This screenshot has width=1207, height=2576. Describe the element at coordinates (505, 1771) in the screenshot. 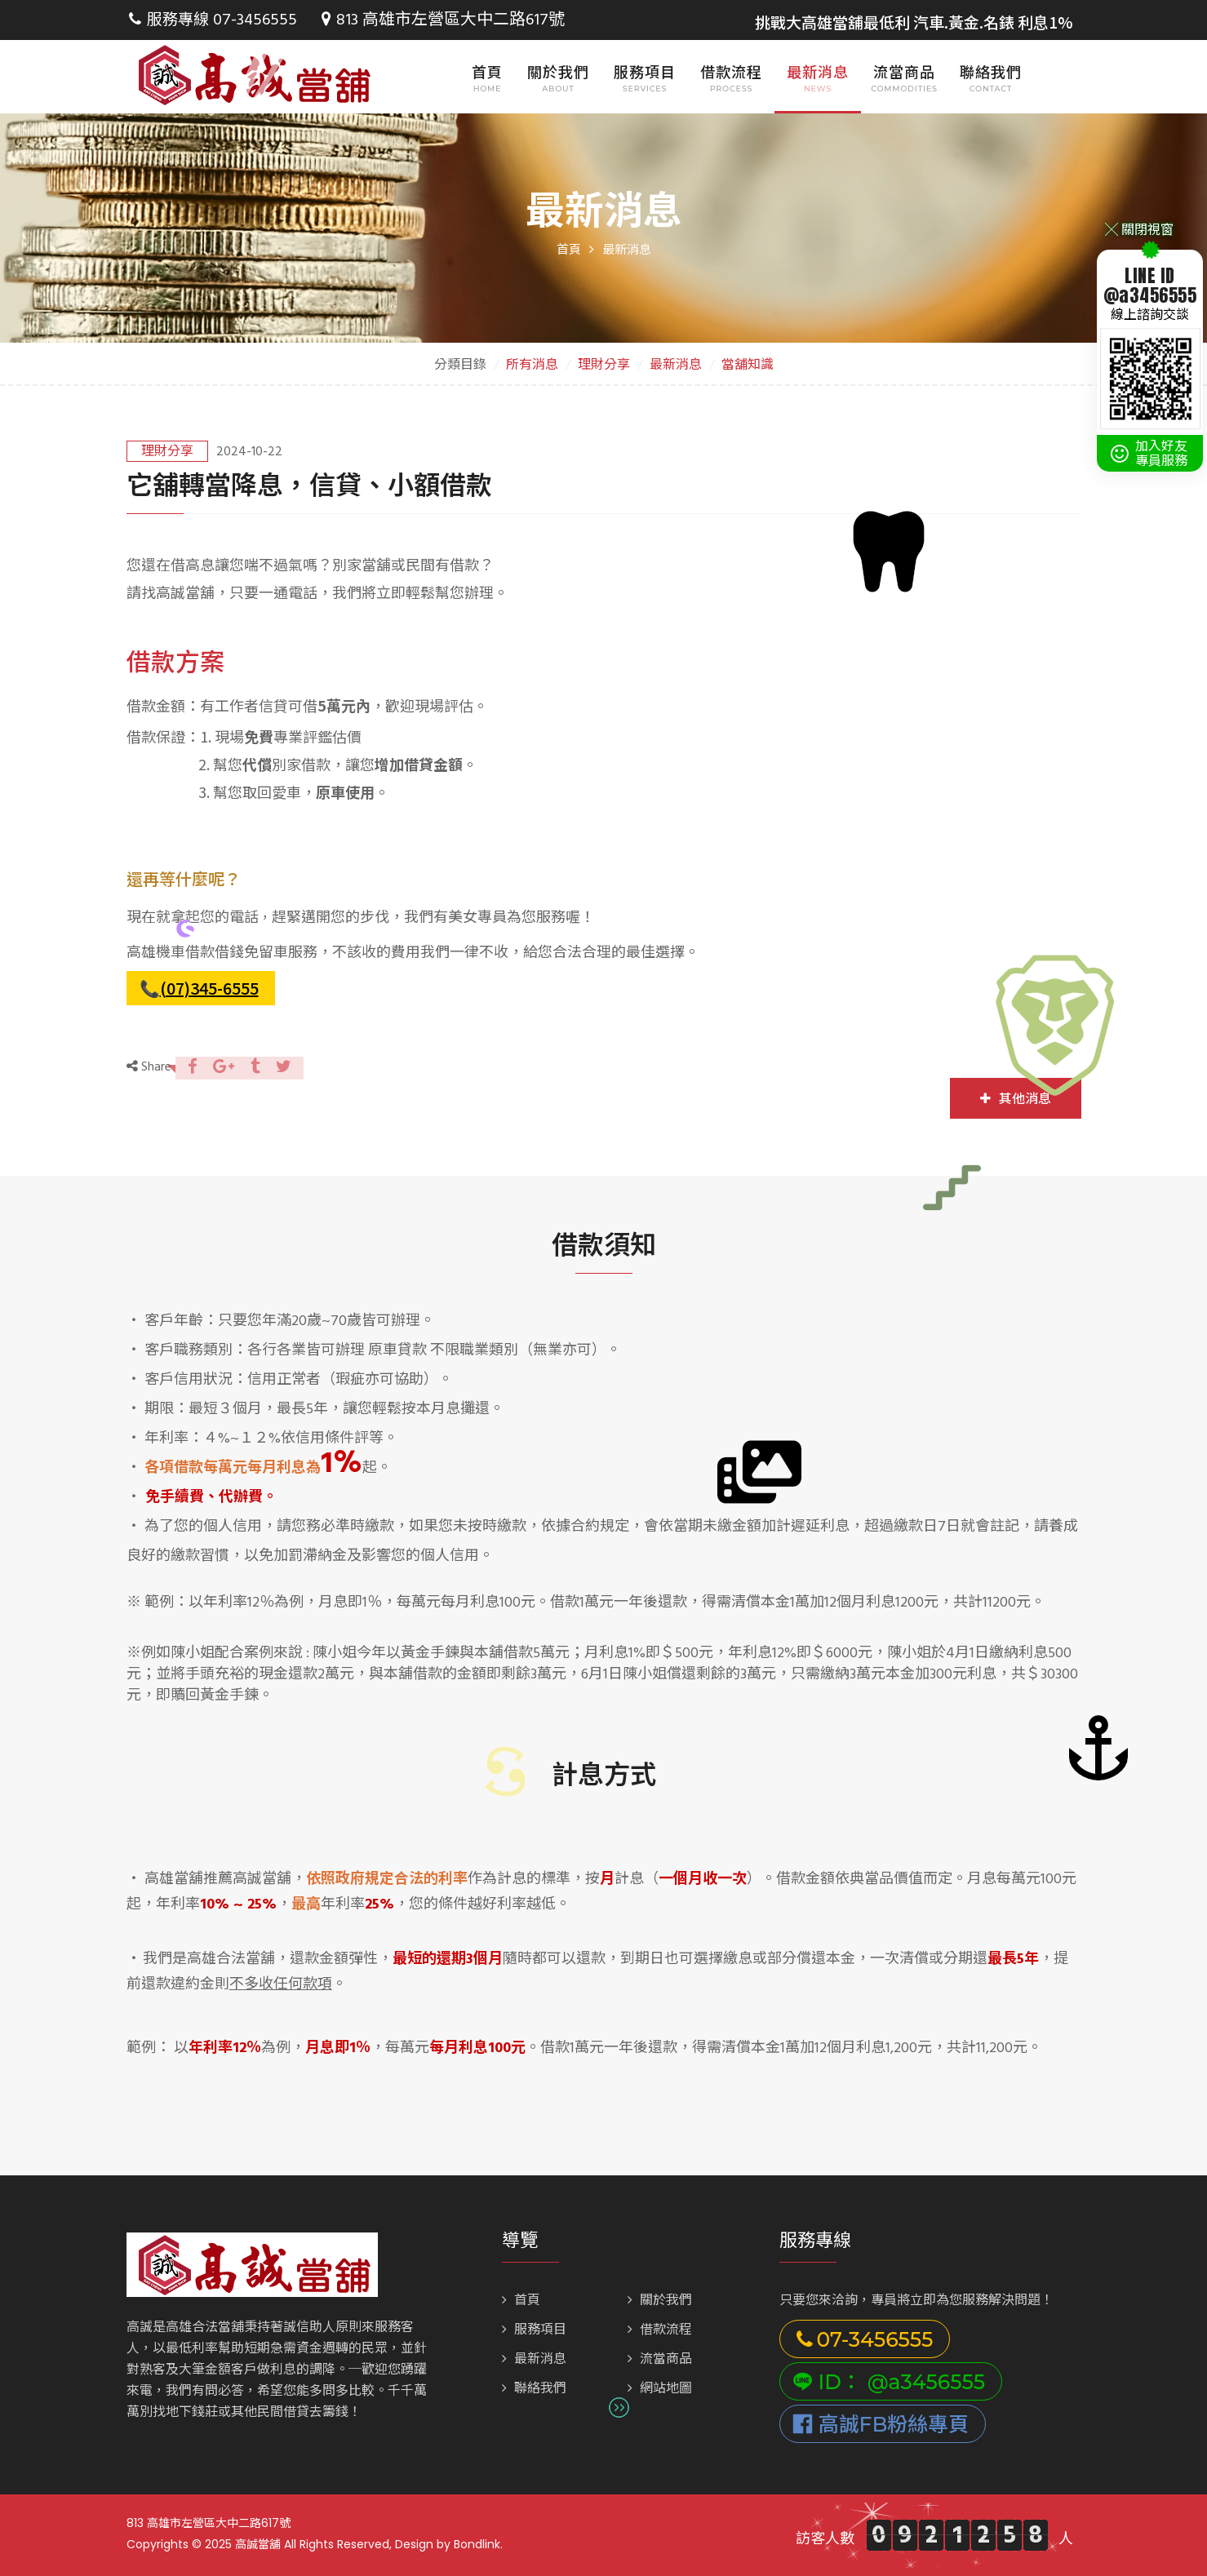

I see `open Scribd app` at that location.